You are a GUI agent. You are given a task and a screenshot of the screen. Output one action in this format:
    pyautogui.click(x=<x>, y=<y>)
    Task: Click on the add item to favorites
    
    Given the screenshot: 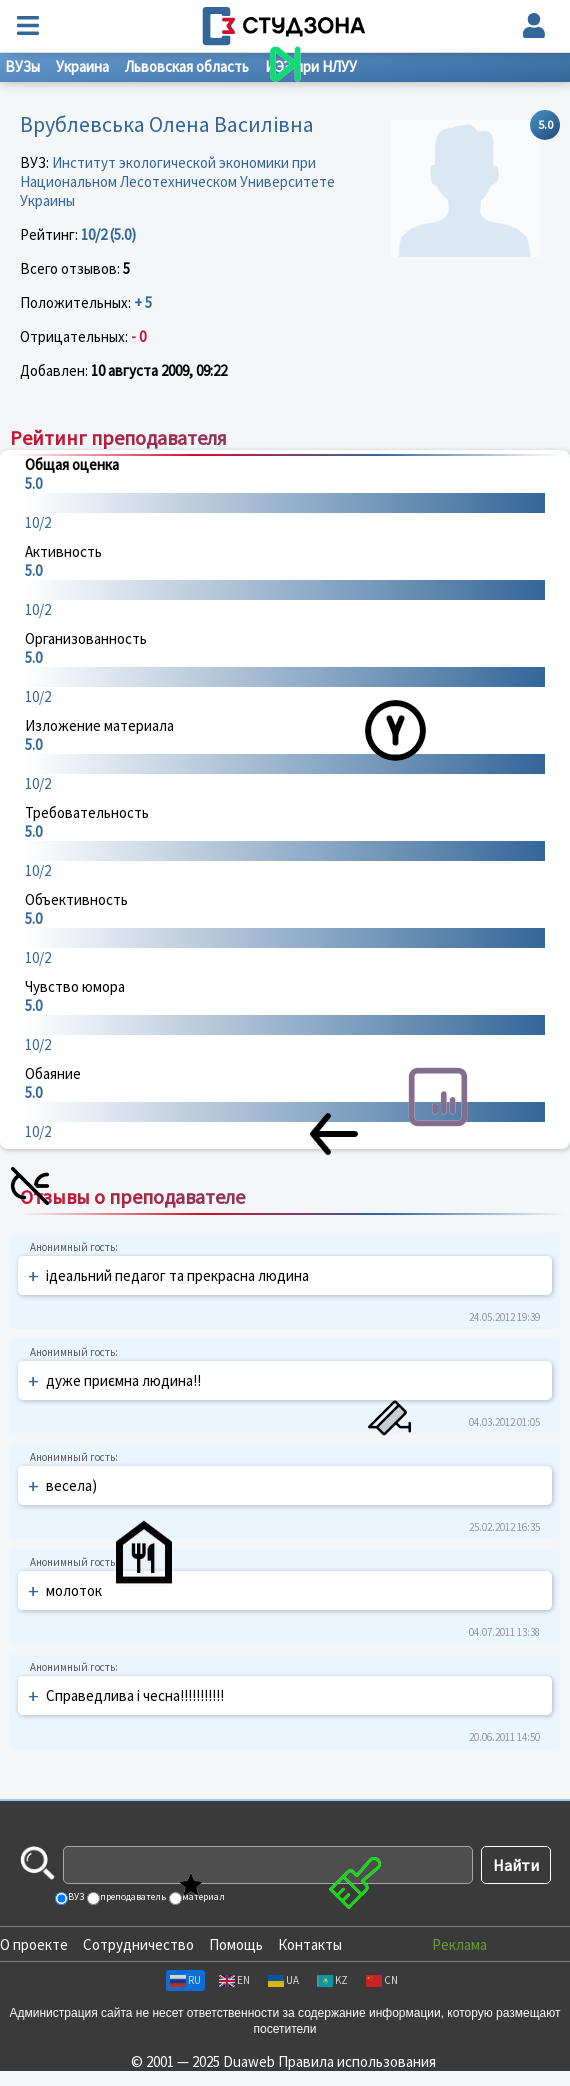 What is the action you would take?
    pyautogui.click(x=191, y=1885)
    